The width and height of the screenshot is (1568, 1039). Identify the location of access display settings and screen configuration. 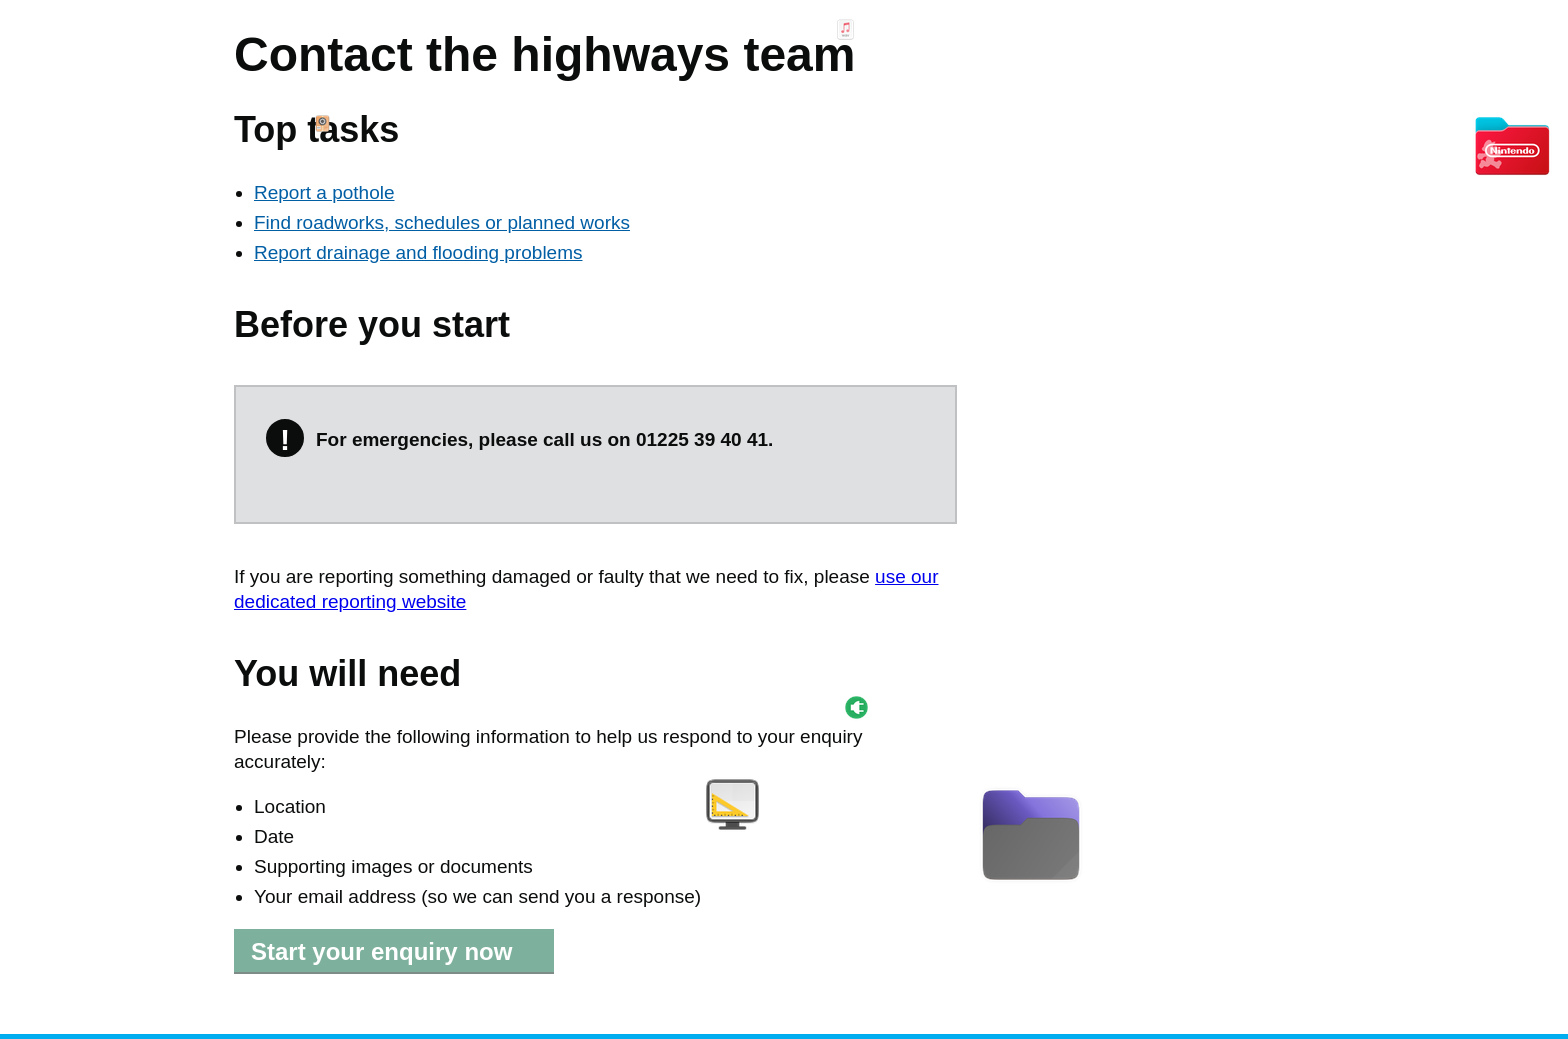
(732, 804).